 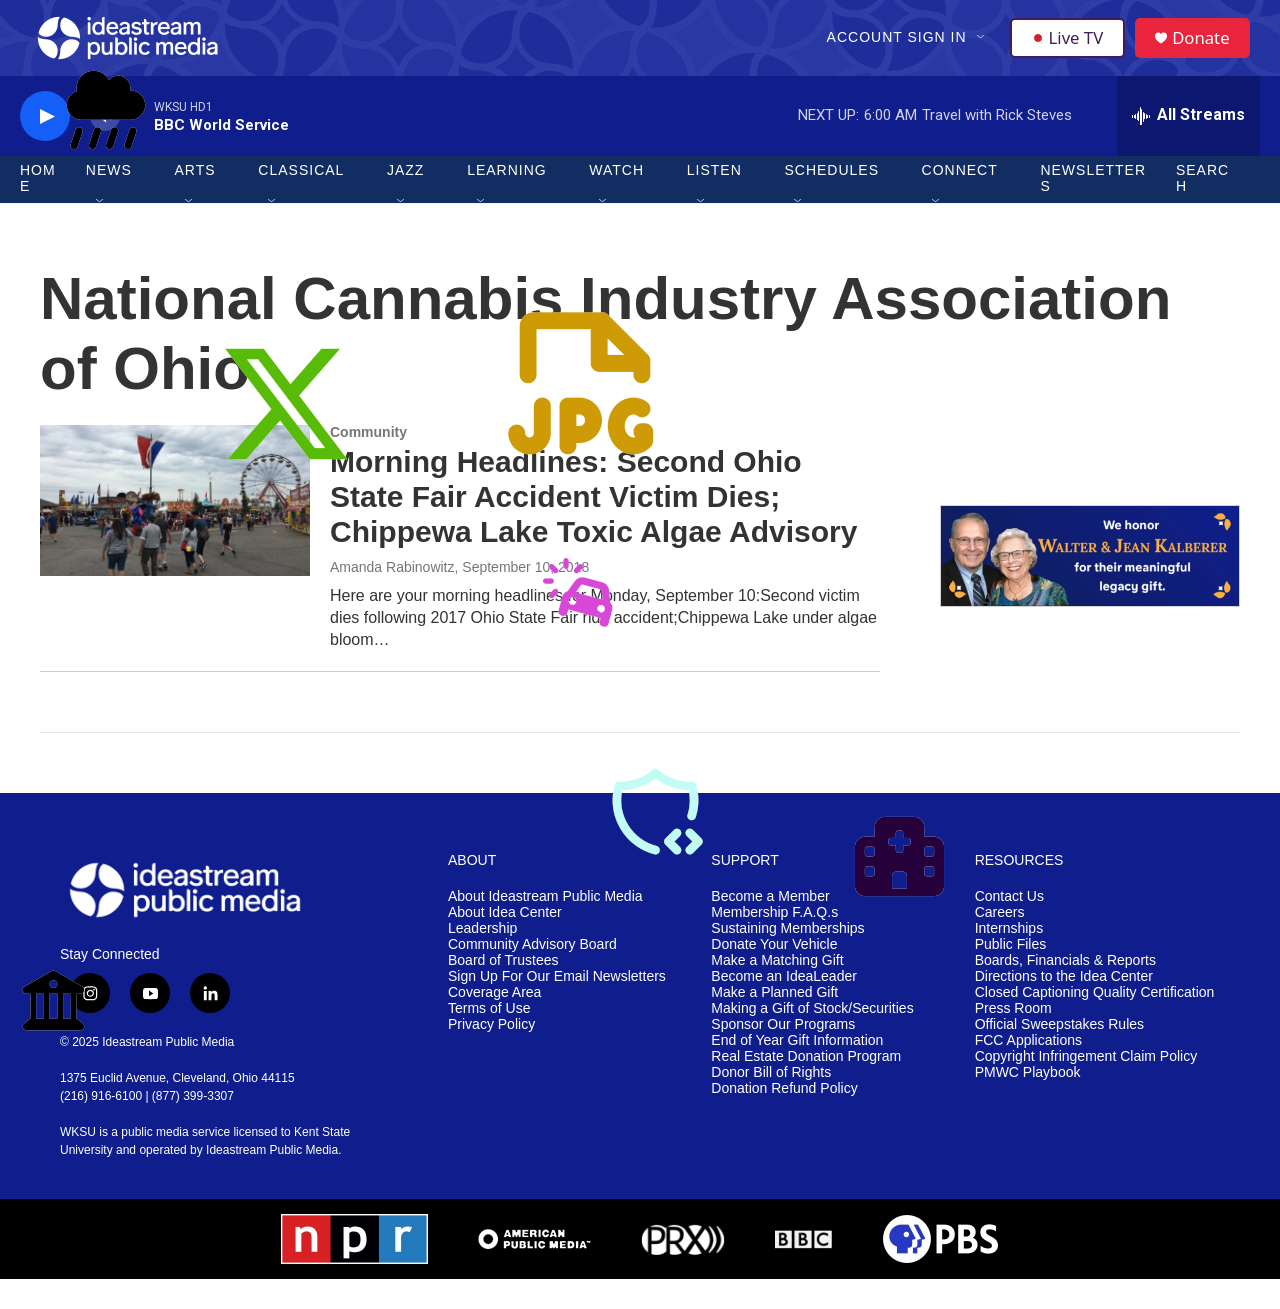 What do you see at coordinates (106, 110) in the screenshot?
I see `indicates heavy rain or stormy weather conditions` at bounding box center [106, 110].